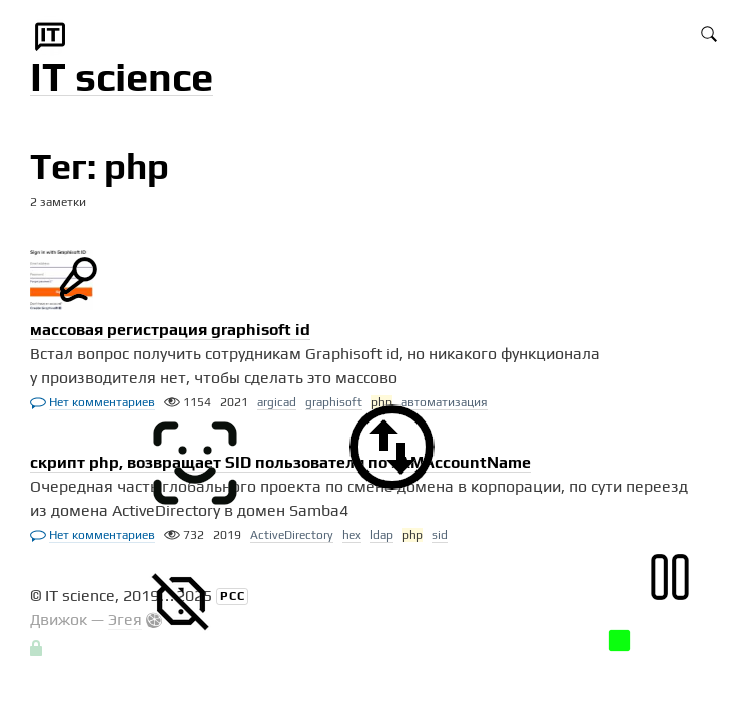 This screenshot has width=751, height=720. What do you see at coordinates (76, 279) in the screenshot?
I see `access voice recording or microphone input` at bounding box center [76, 279].